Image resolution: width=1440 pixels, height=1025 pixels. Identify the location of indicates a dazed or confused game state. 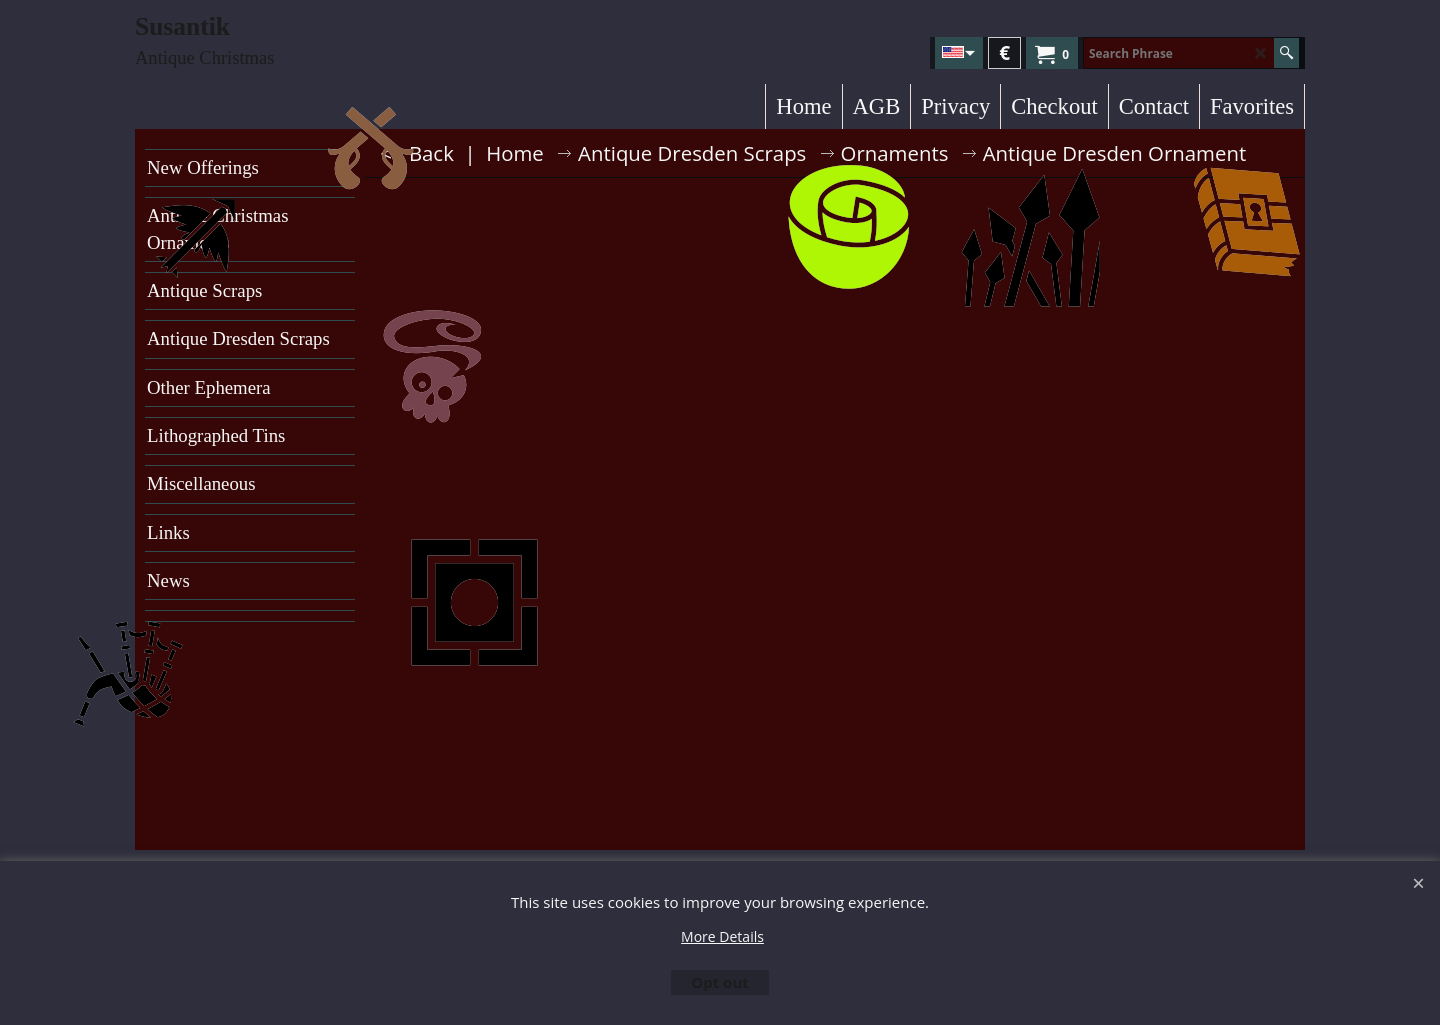
(435, 366).